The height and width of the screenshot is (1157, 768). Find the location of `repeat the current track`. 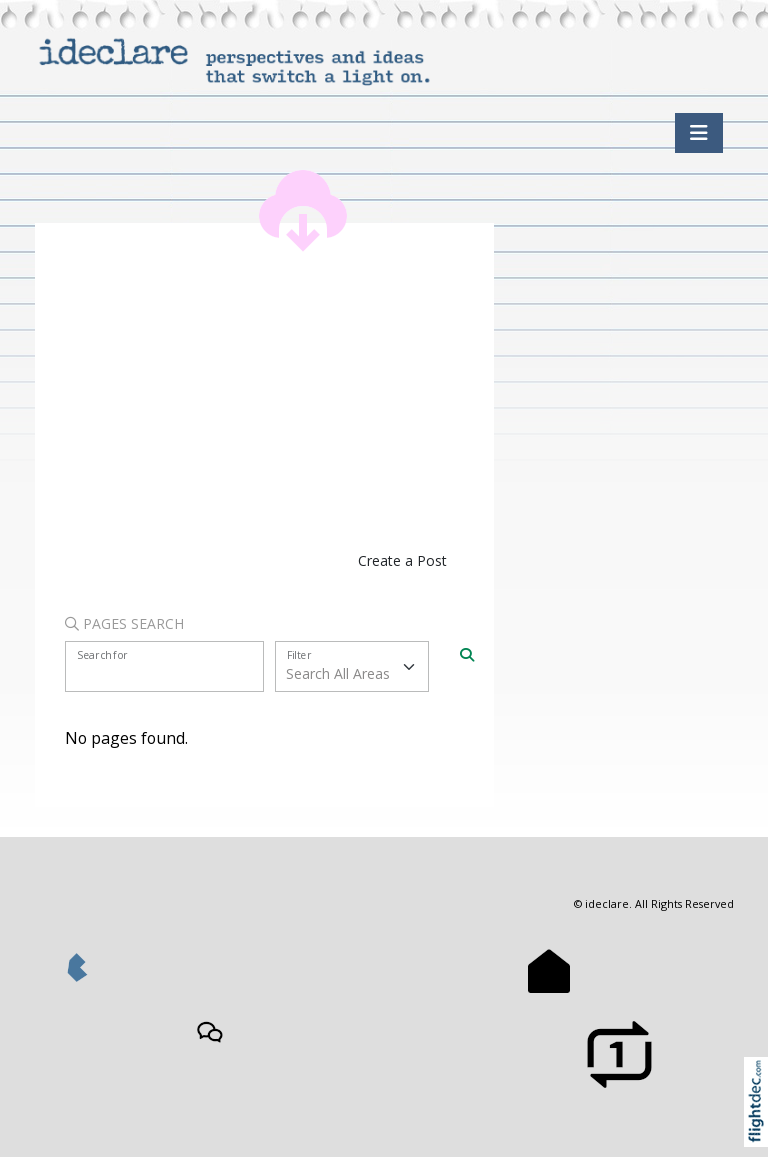

repeat the current track is located at coordinates (619, 1054).